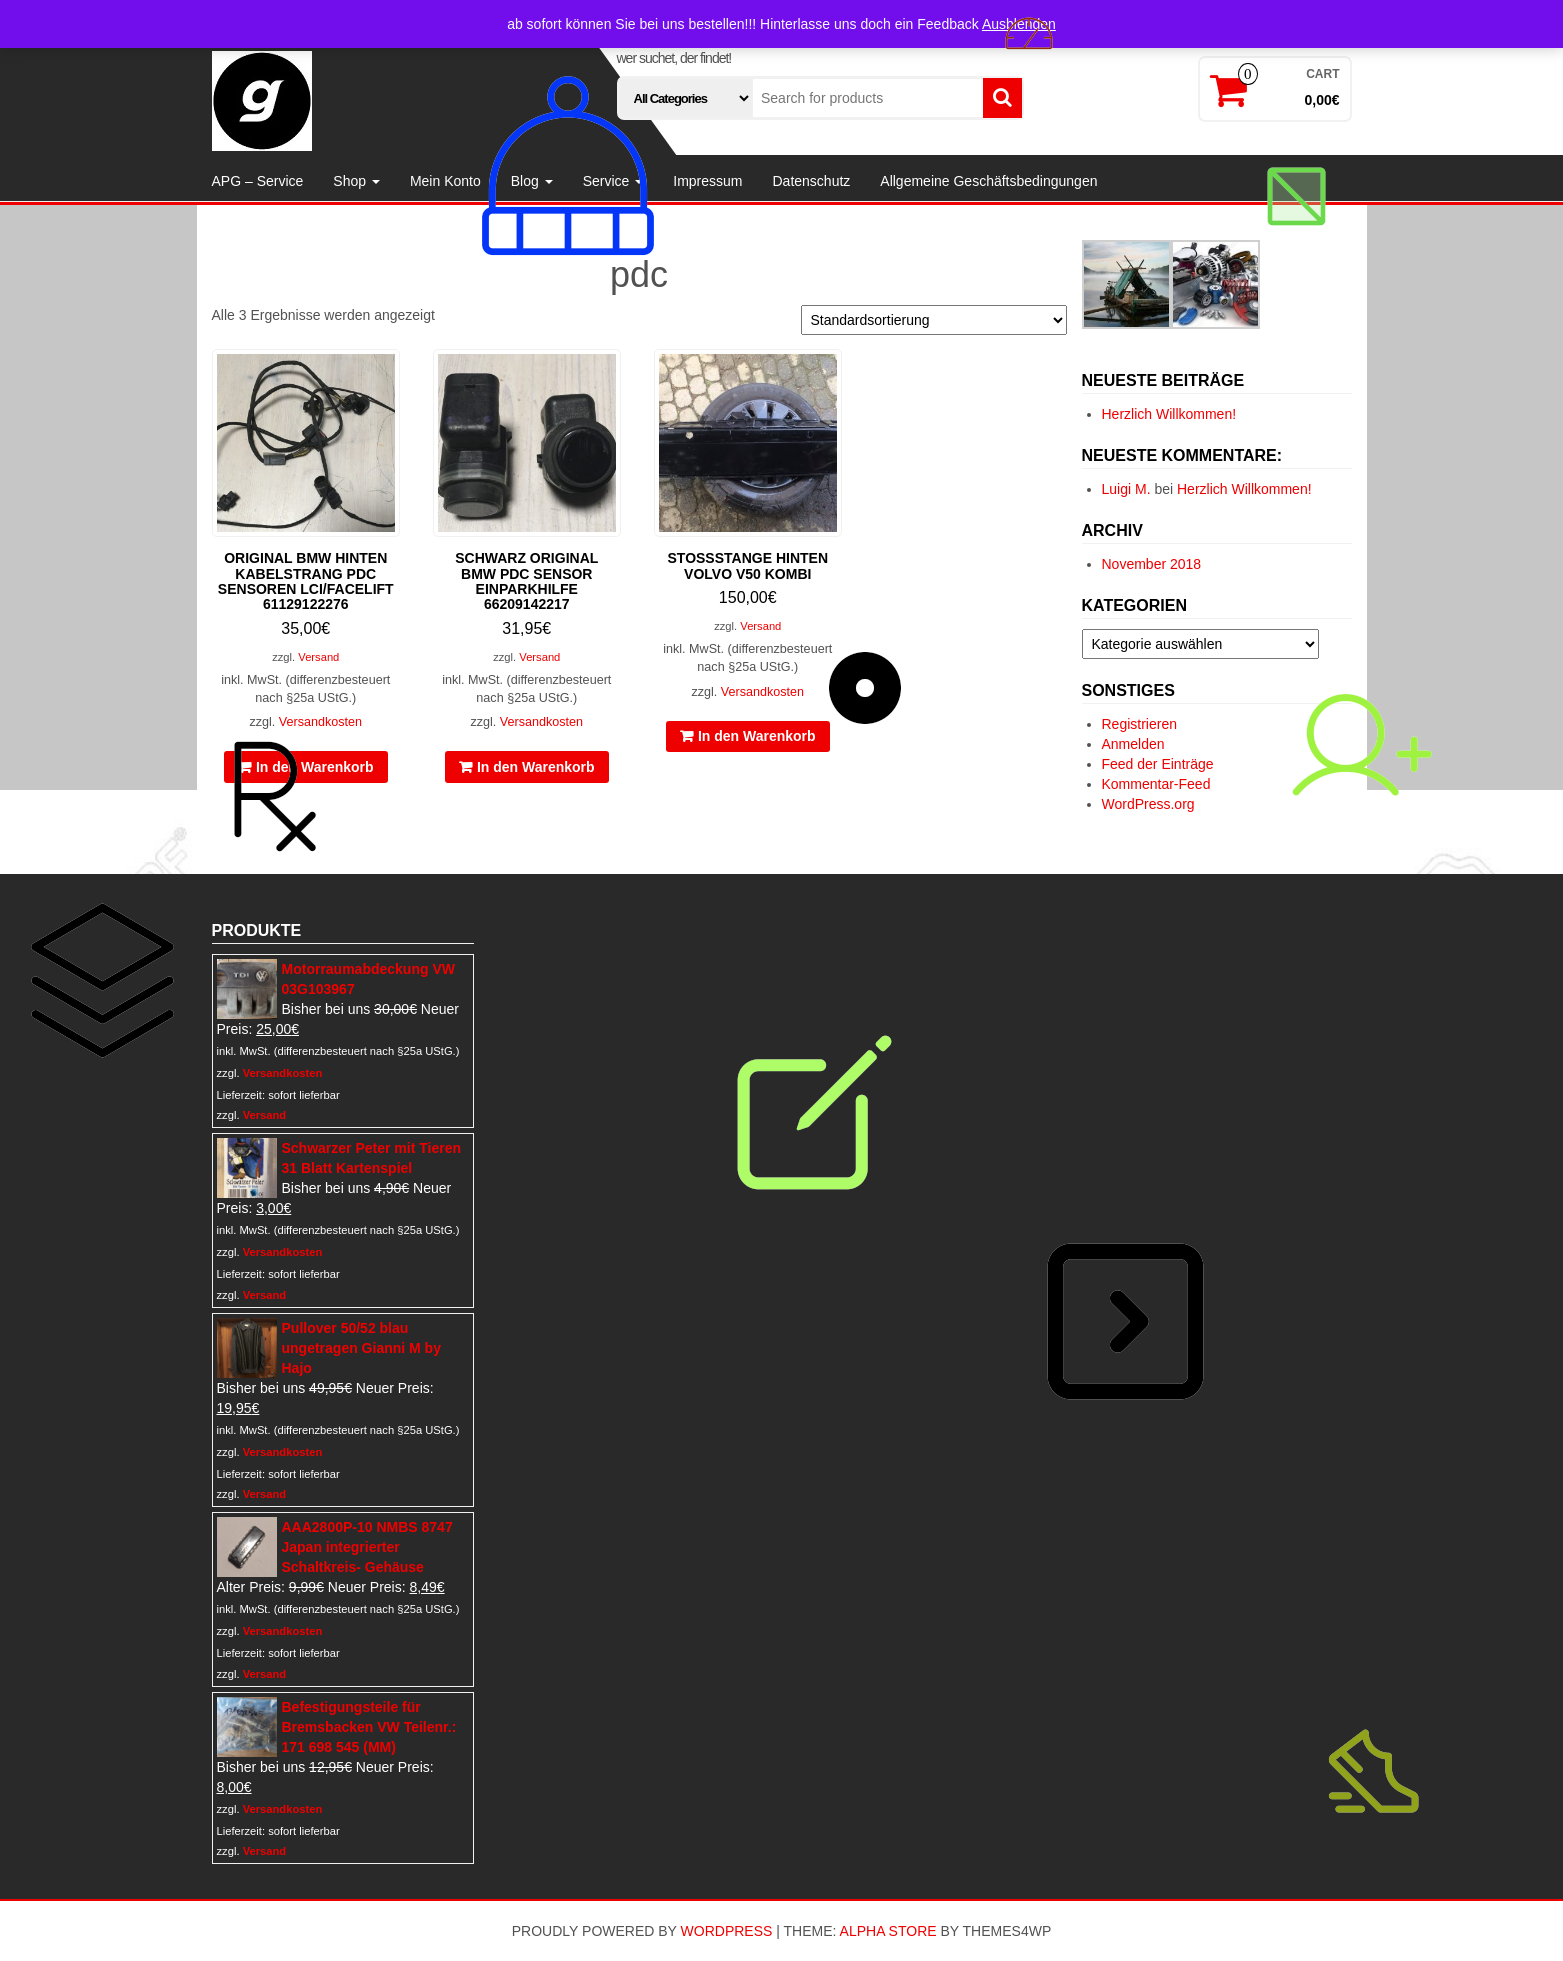 Image resolution: width=1563 pixels, height=1961 pixels. Describe the element at coordinates (1357, 749) in the screenshot. I see `add a new contact or friend` at that location.